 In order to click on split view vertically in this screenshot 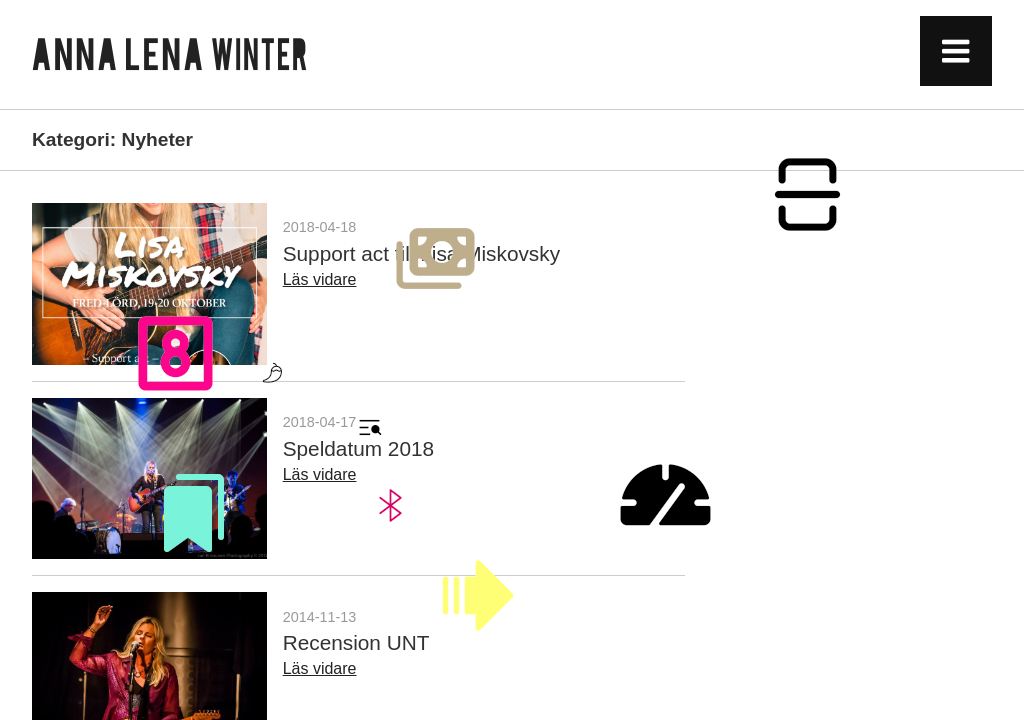, I will do `click(807, 194)`.